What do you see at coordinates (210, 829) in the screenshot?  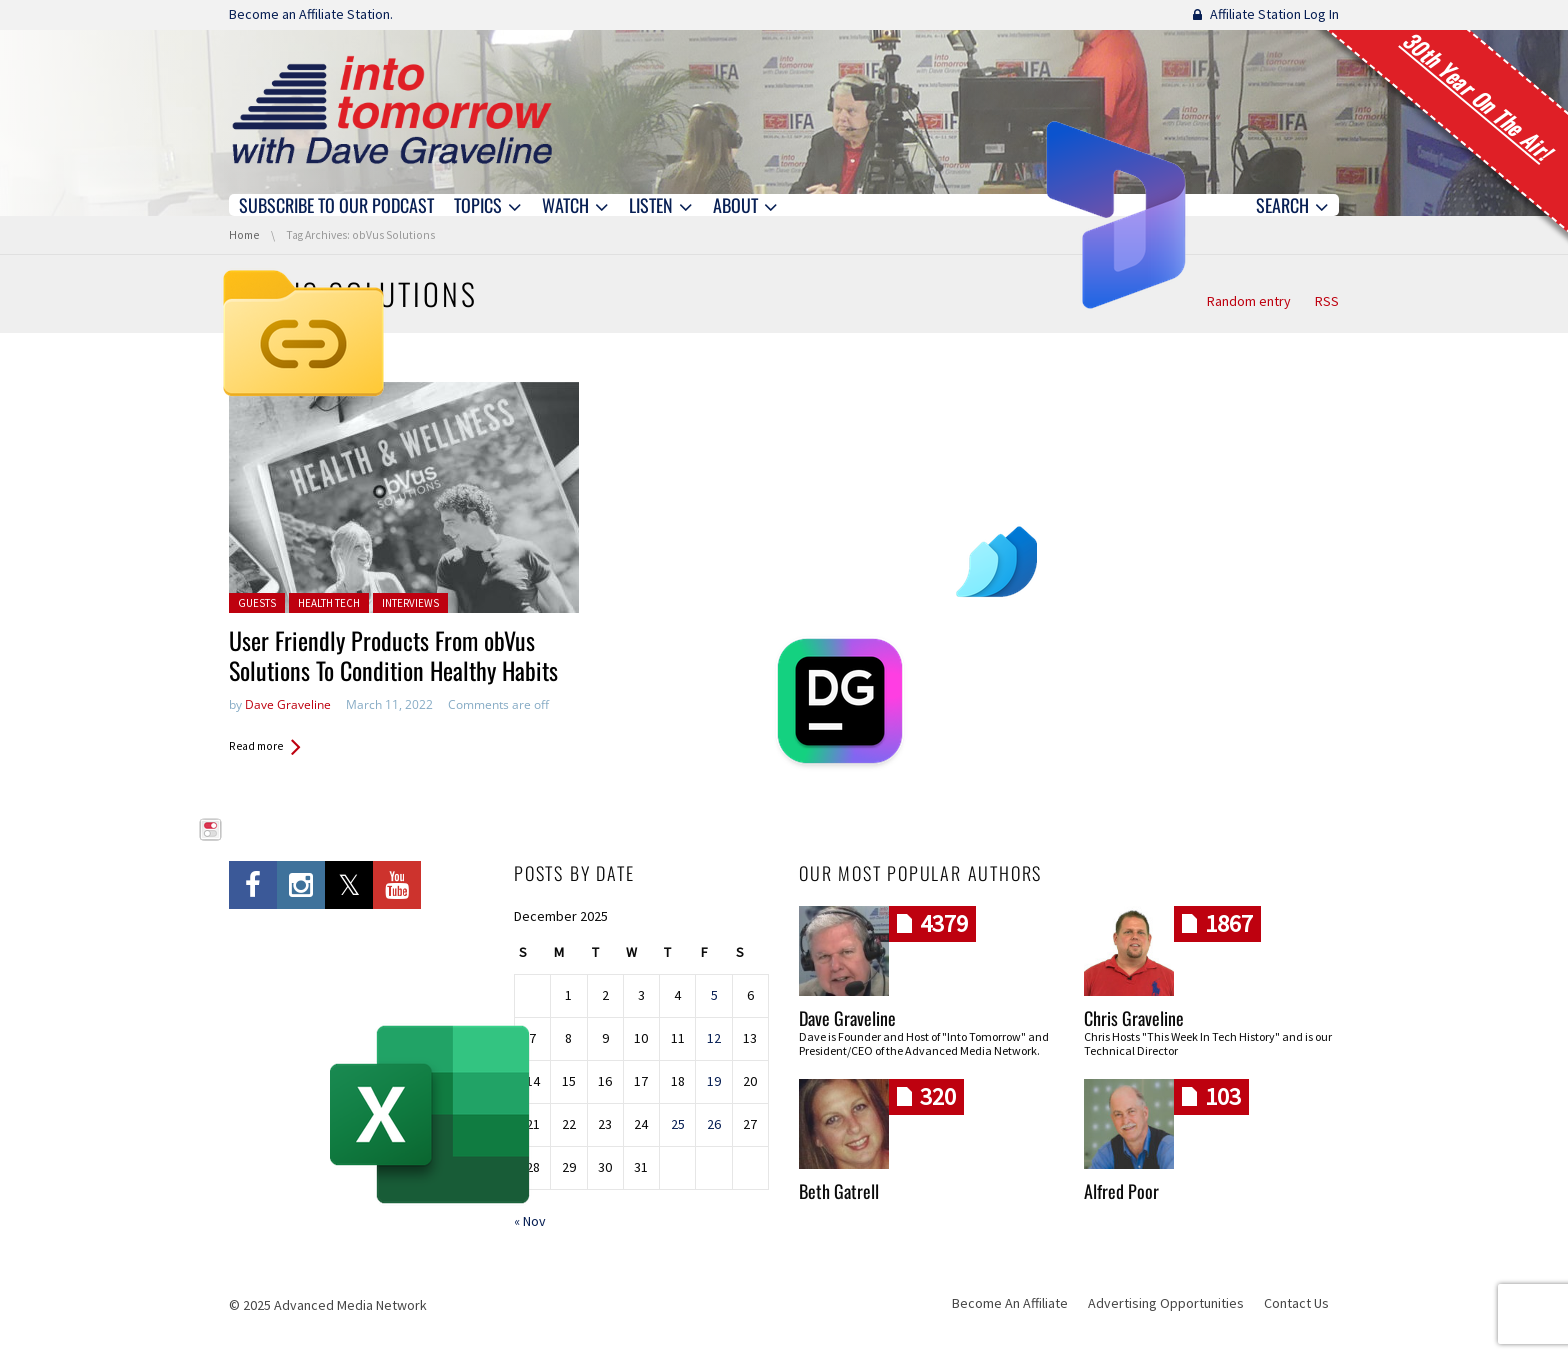 I see `open system tweaks or settings app` at bounding box center [210, 829].